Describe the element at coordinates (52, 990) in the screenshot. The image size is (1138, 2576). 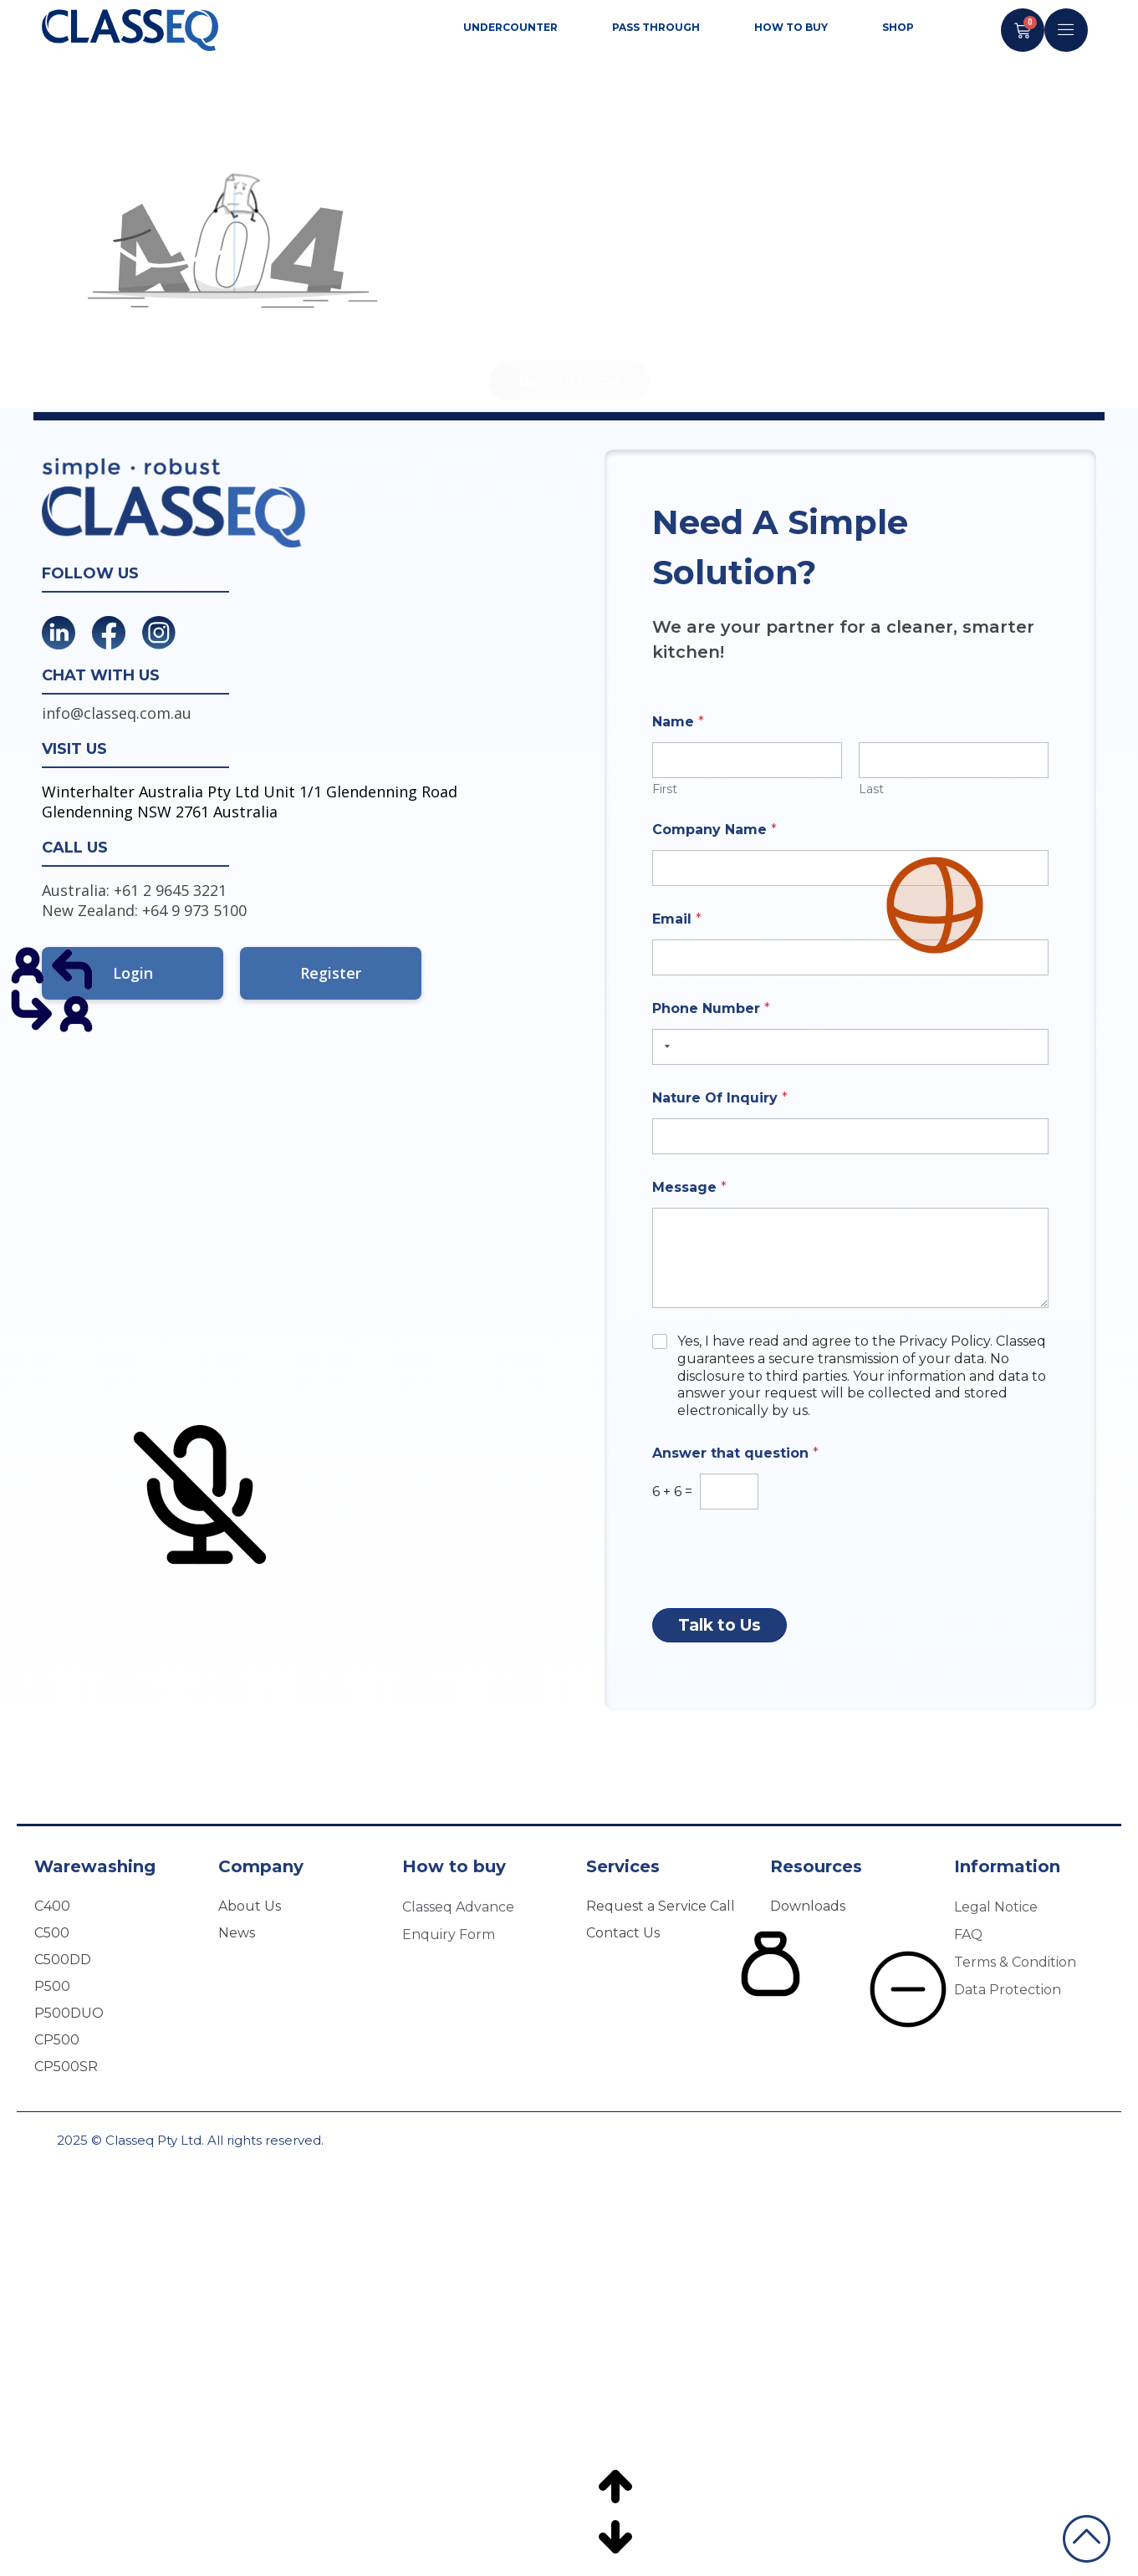
I see `replace or swap a user account` at that location.